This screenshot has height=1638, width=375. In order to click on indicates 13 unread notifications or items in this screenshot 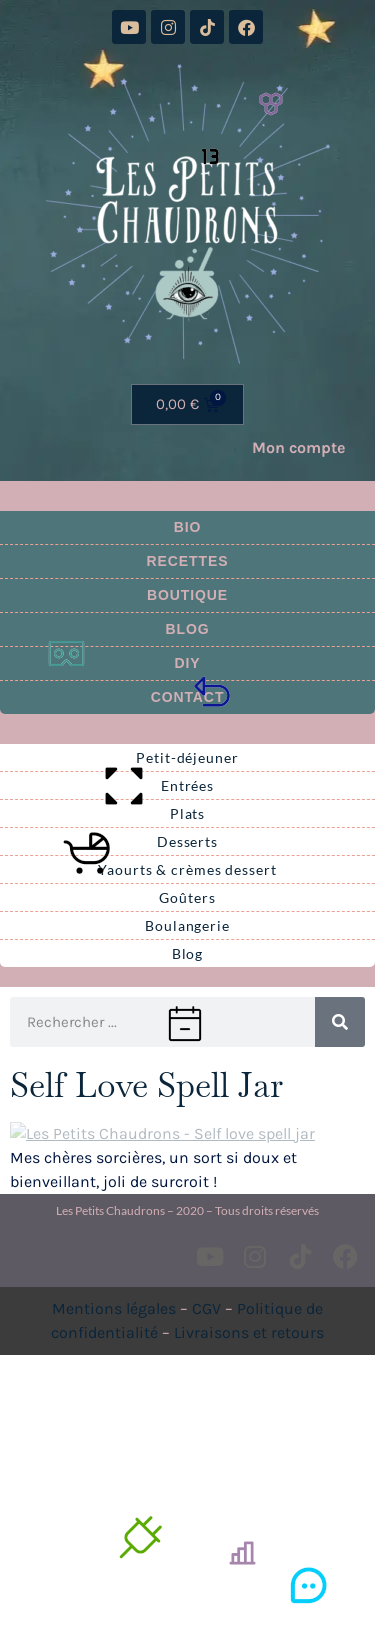, I will do `click(209, 156)`.